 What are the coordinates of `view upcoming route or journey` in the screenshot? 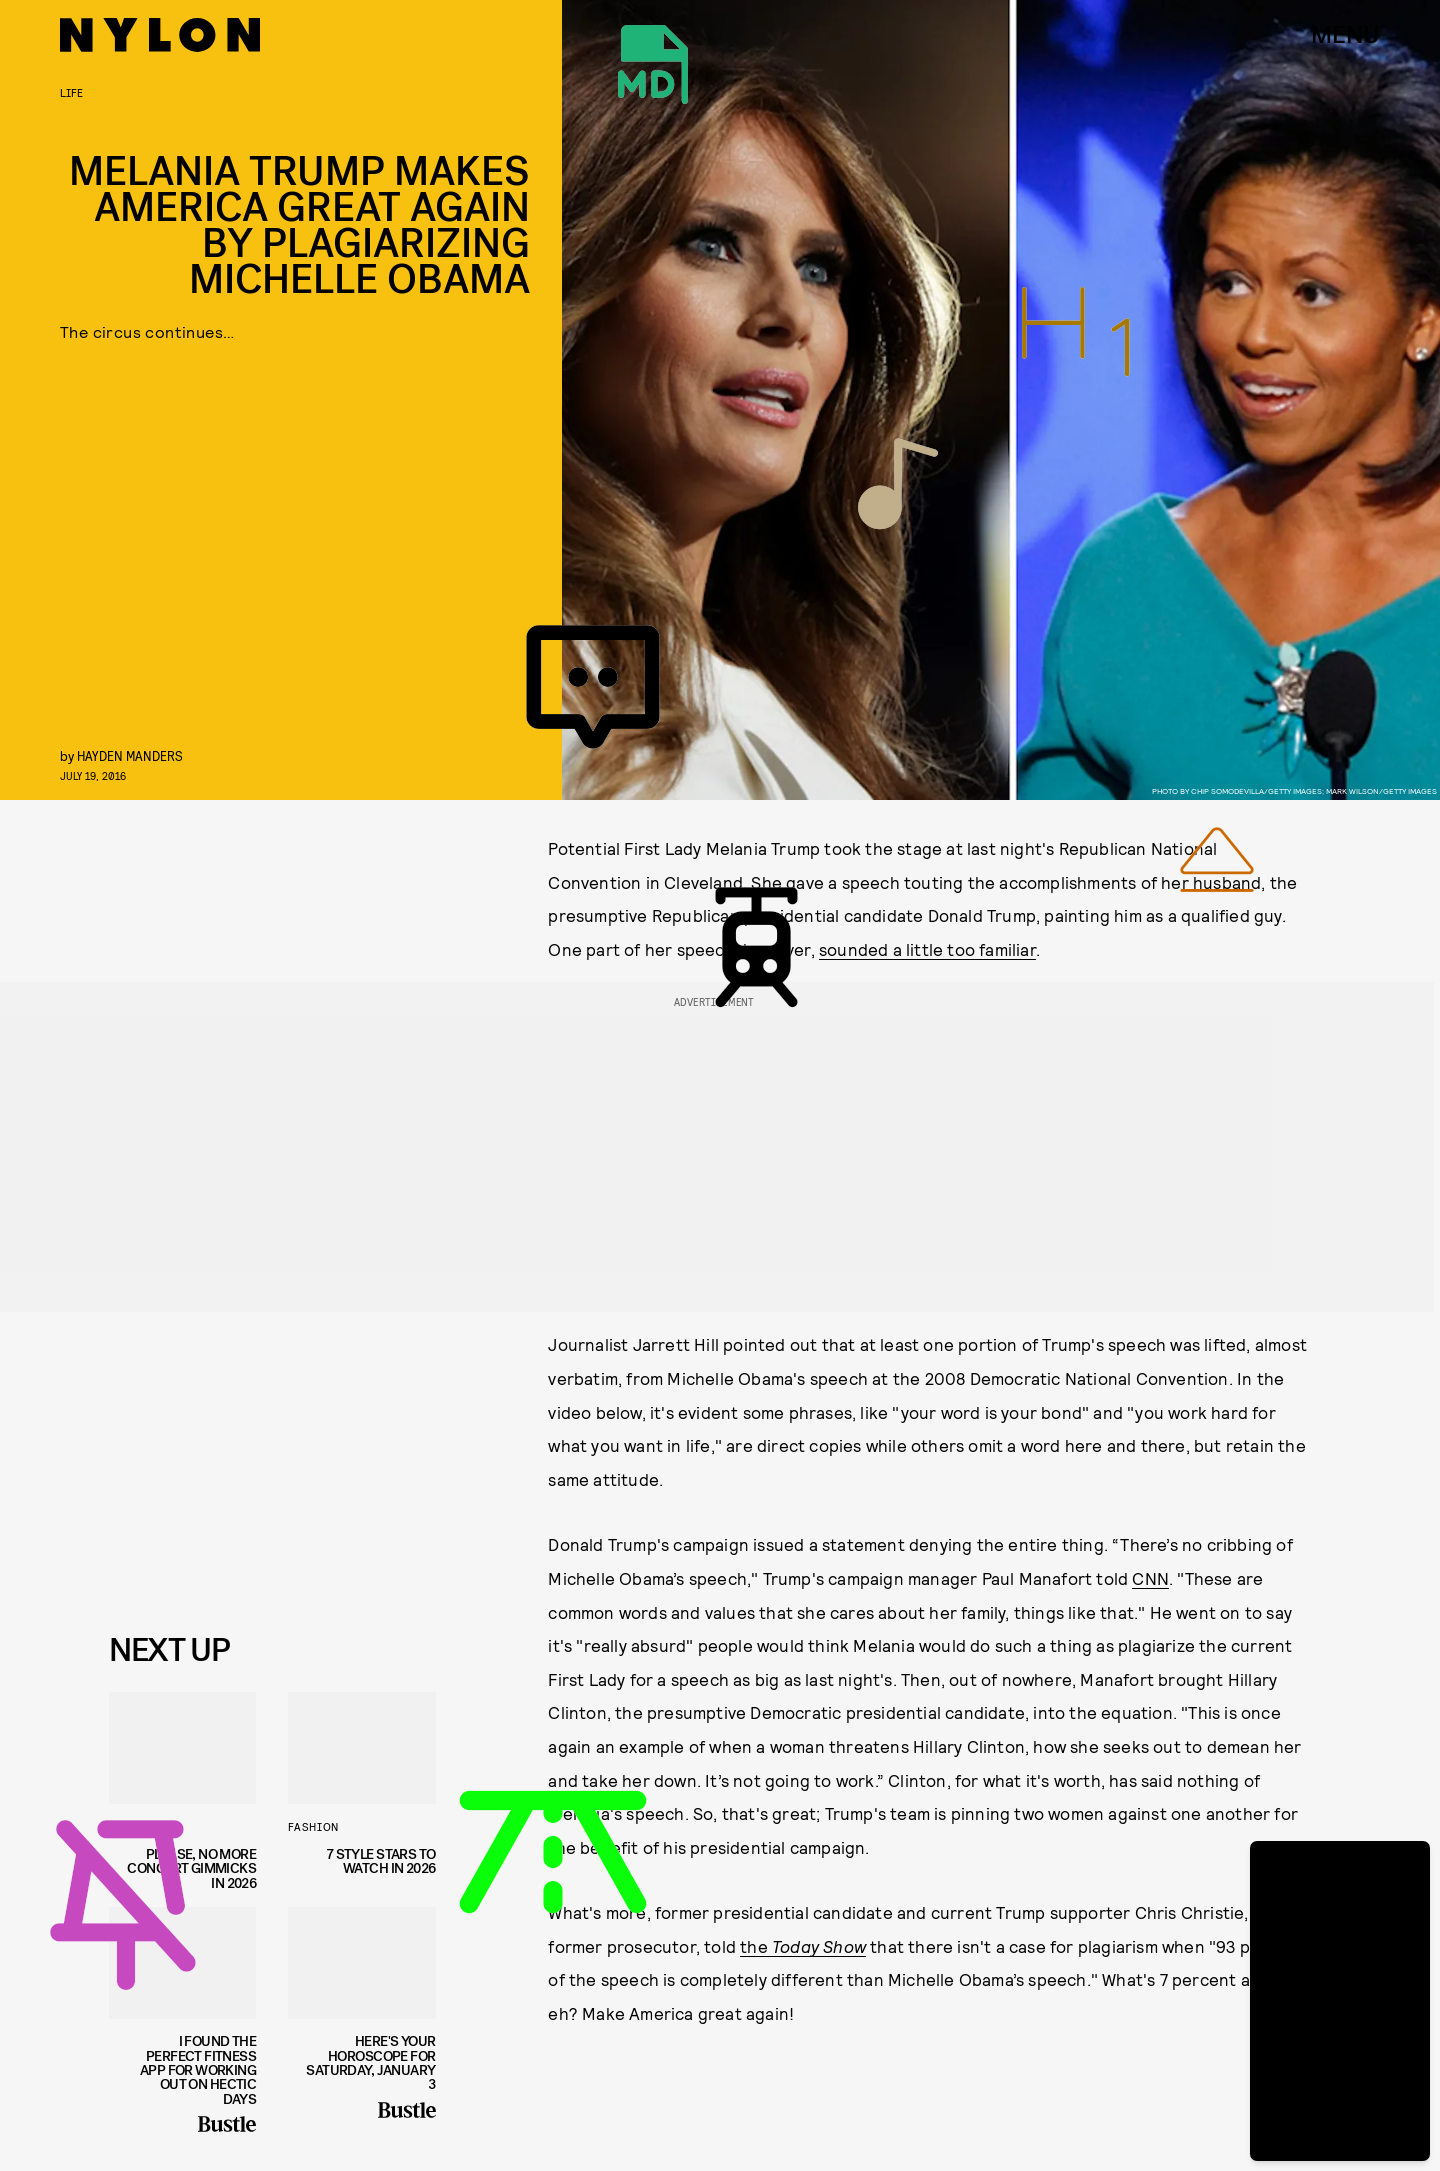 It's located at (553, 1852).